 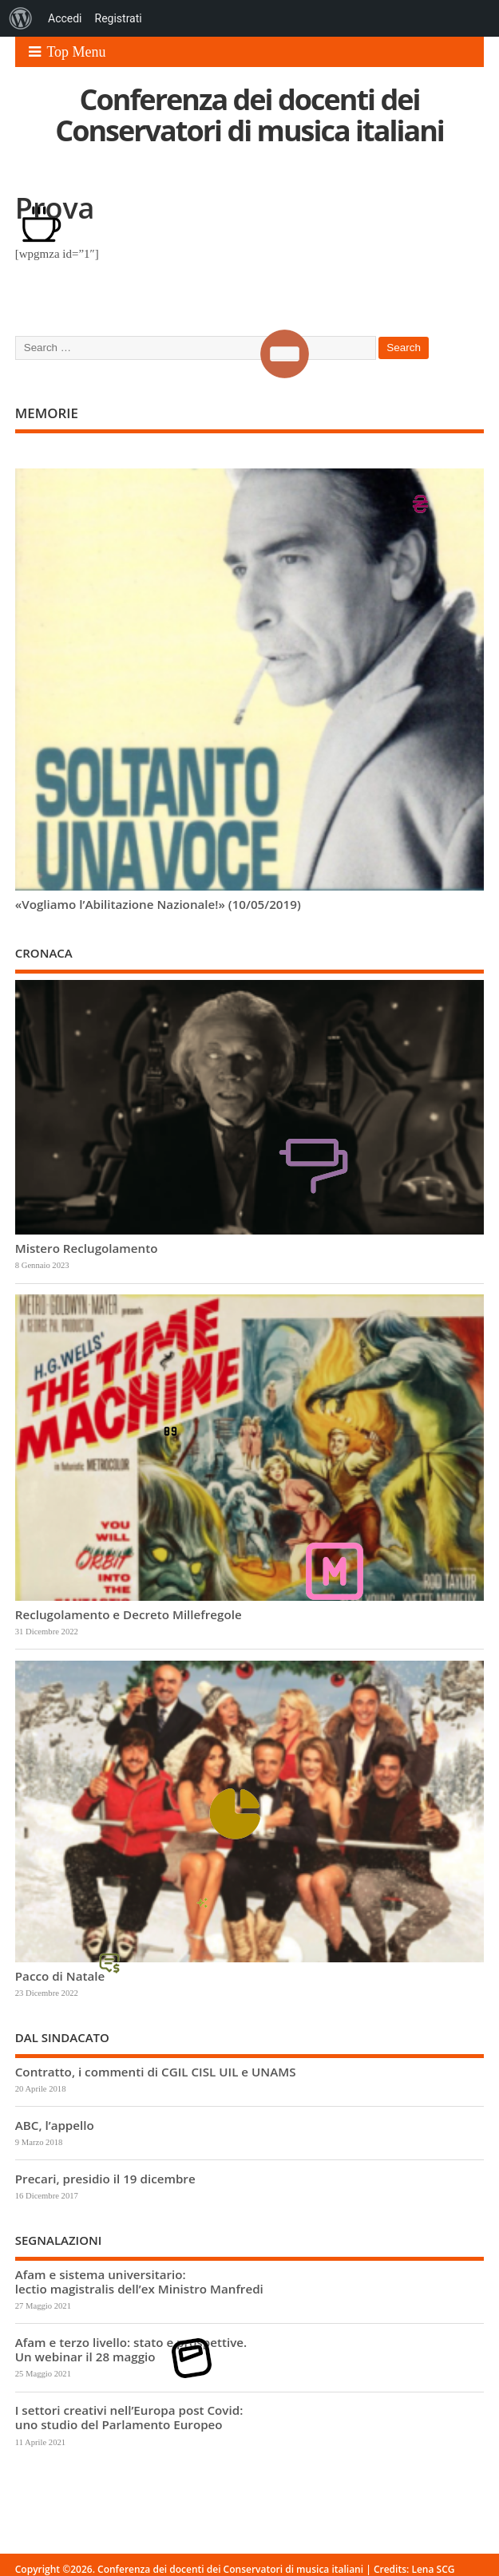 What do you see at coordinates (192, 2358) in the screenshot?
I see `headless ui library logo` at bounding box center [192, 2358].